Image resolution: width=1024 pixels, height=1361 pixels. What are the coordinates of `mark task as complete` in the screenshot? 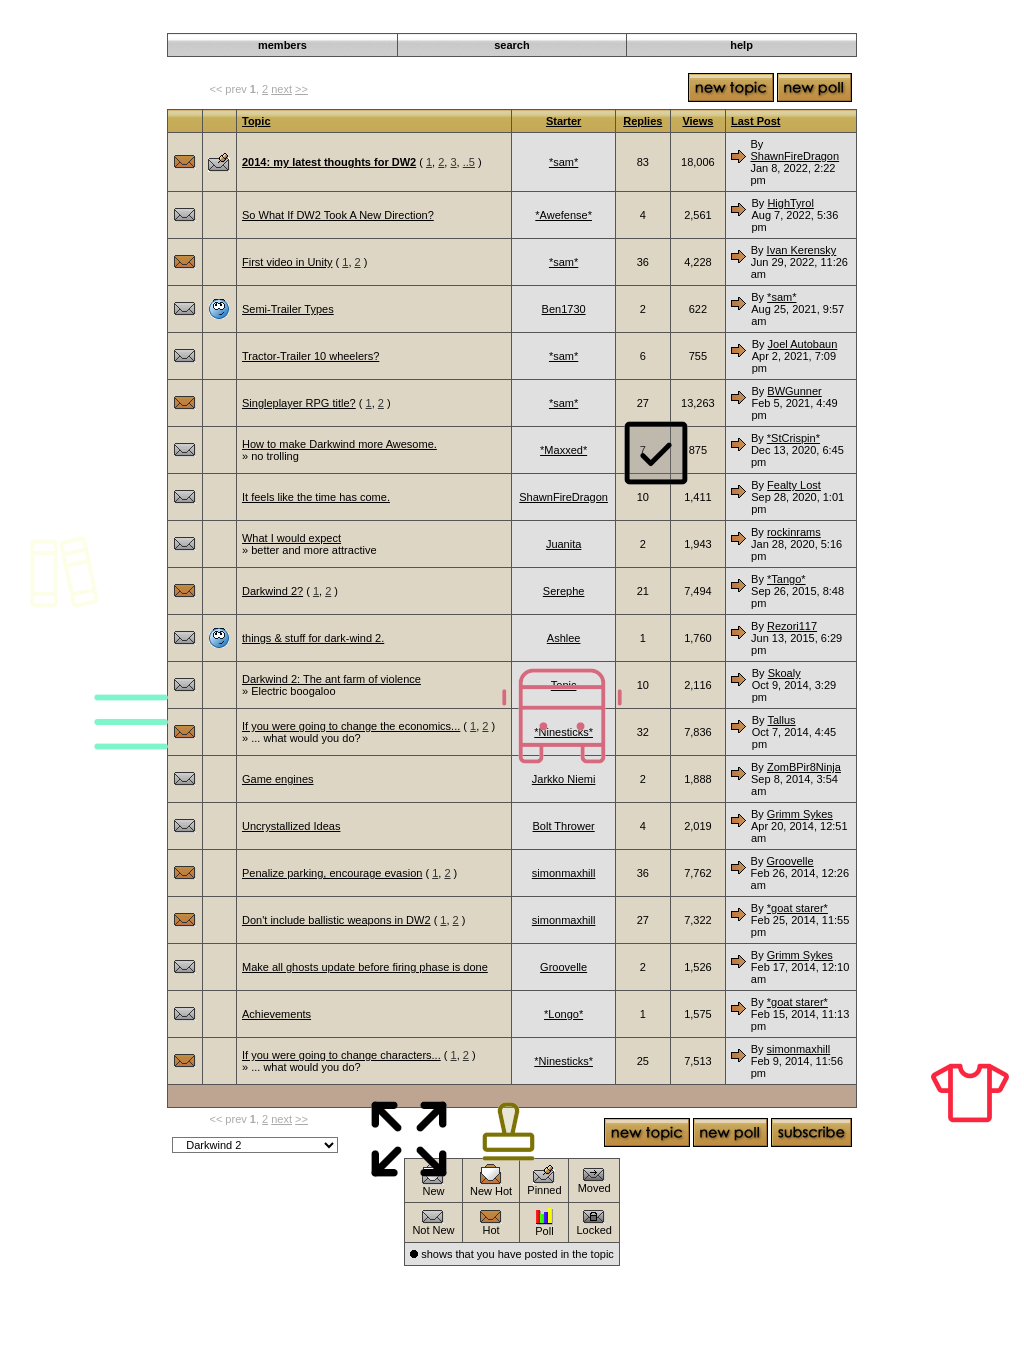 It's located at (656, 453).